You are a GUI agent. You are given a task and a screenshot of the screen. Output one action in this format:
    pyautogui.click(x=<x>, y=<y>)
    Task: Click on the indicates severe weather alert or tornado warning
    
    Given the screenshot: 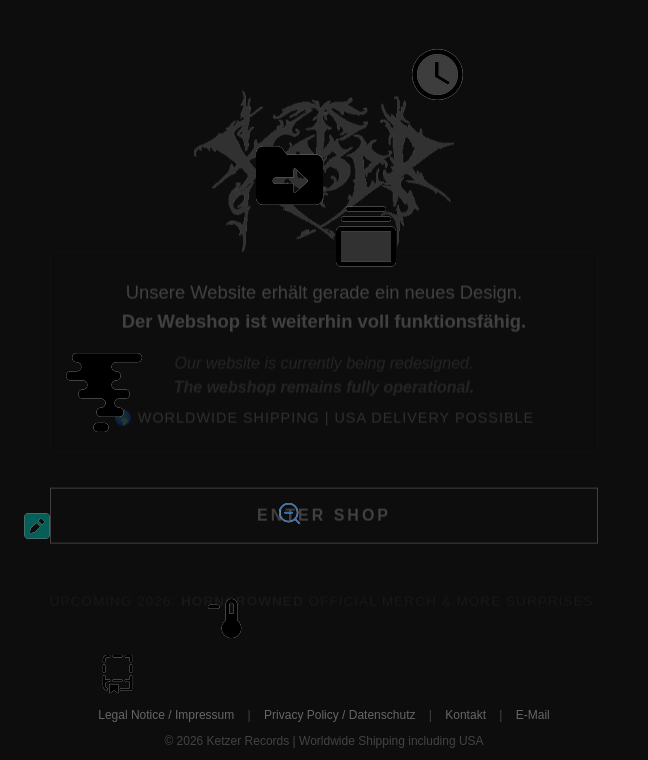 What is the action you would take?
    pyautogui.click(x=102, y=389)
    